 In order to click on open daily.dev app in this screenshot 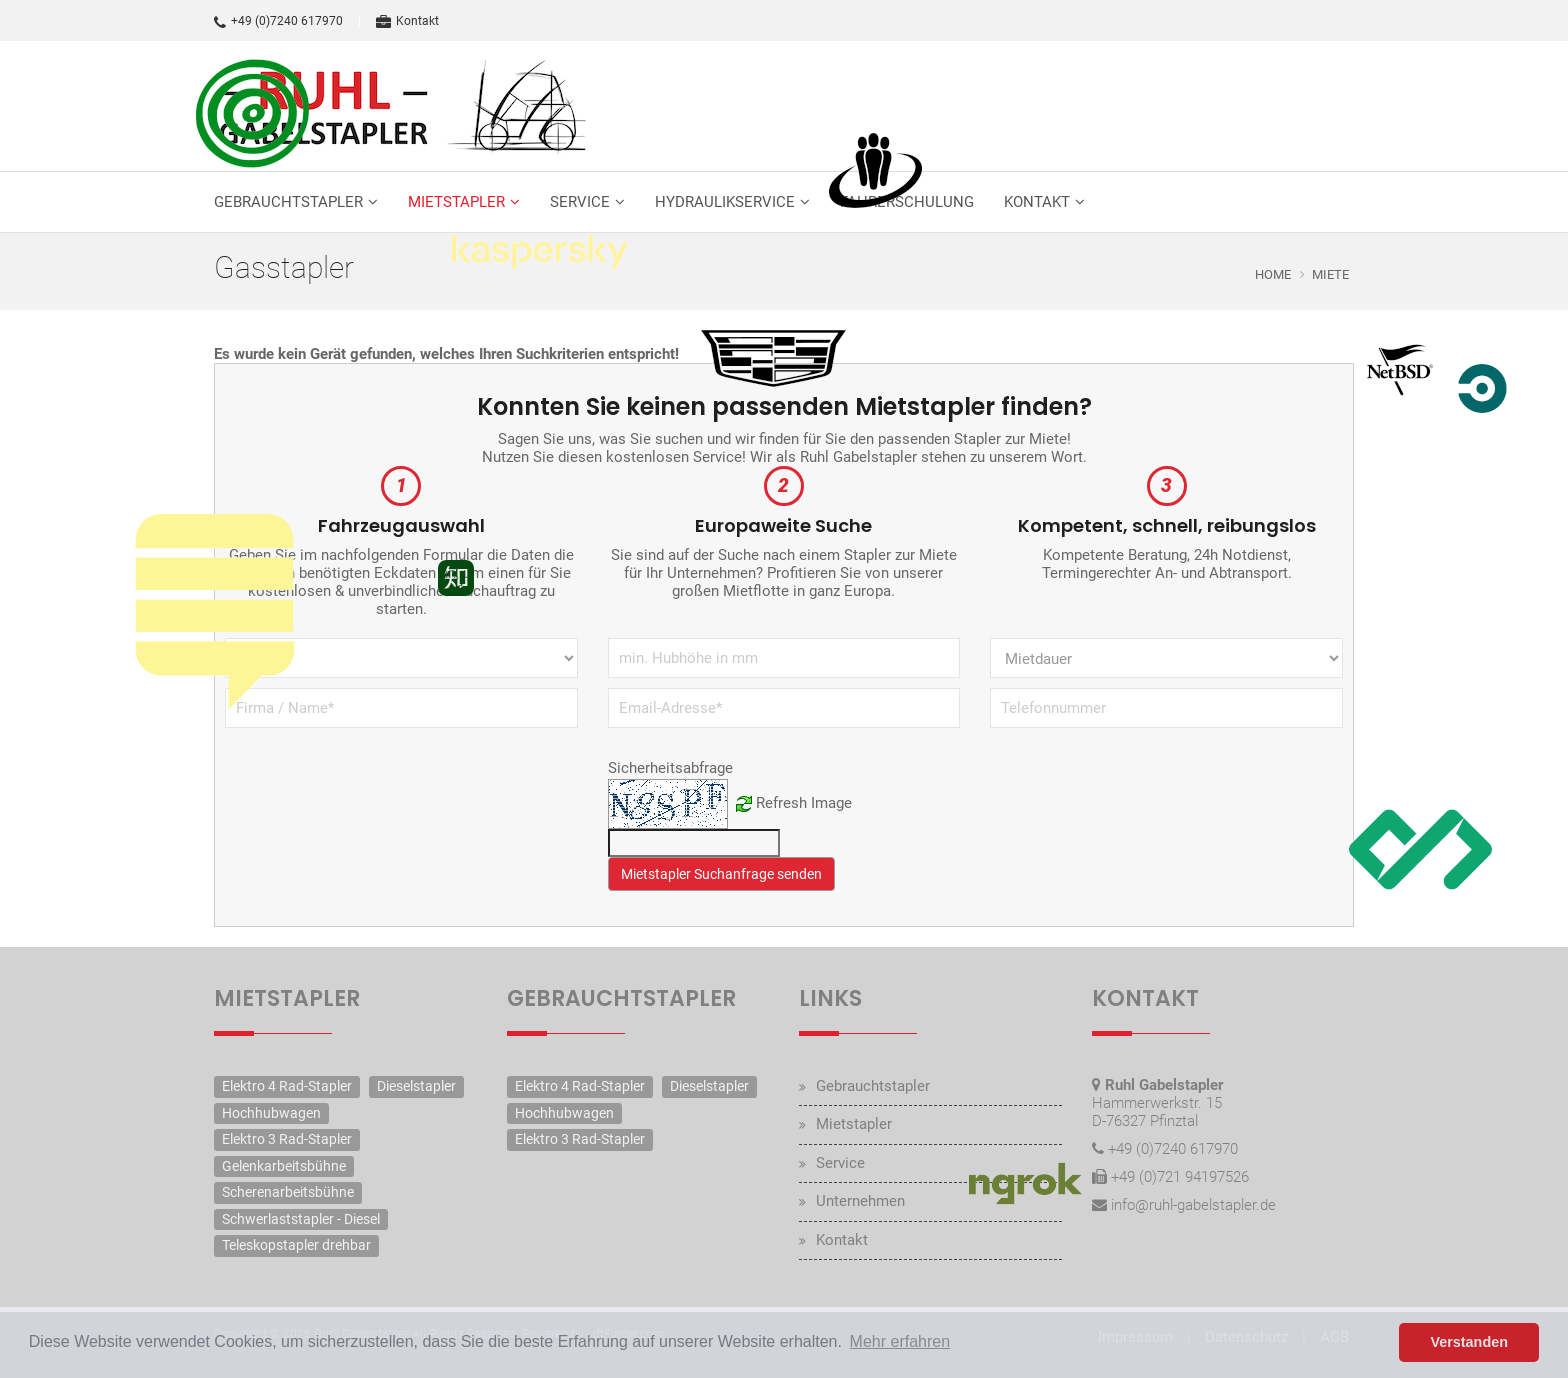, I will do `click(1420, 849)`.